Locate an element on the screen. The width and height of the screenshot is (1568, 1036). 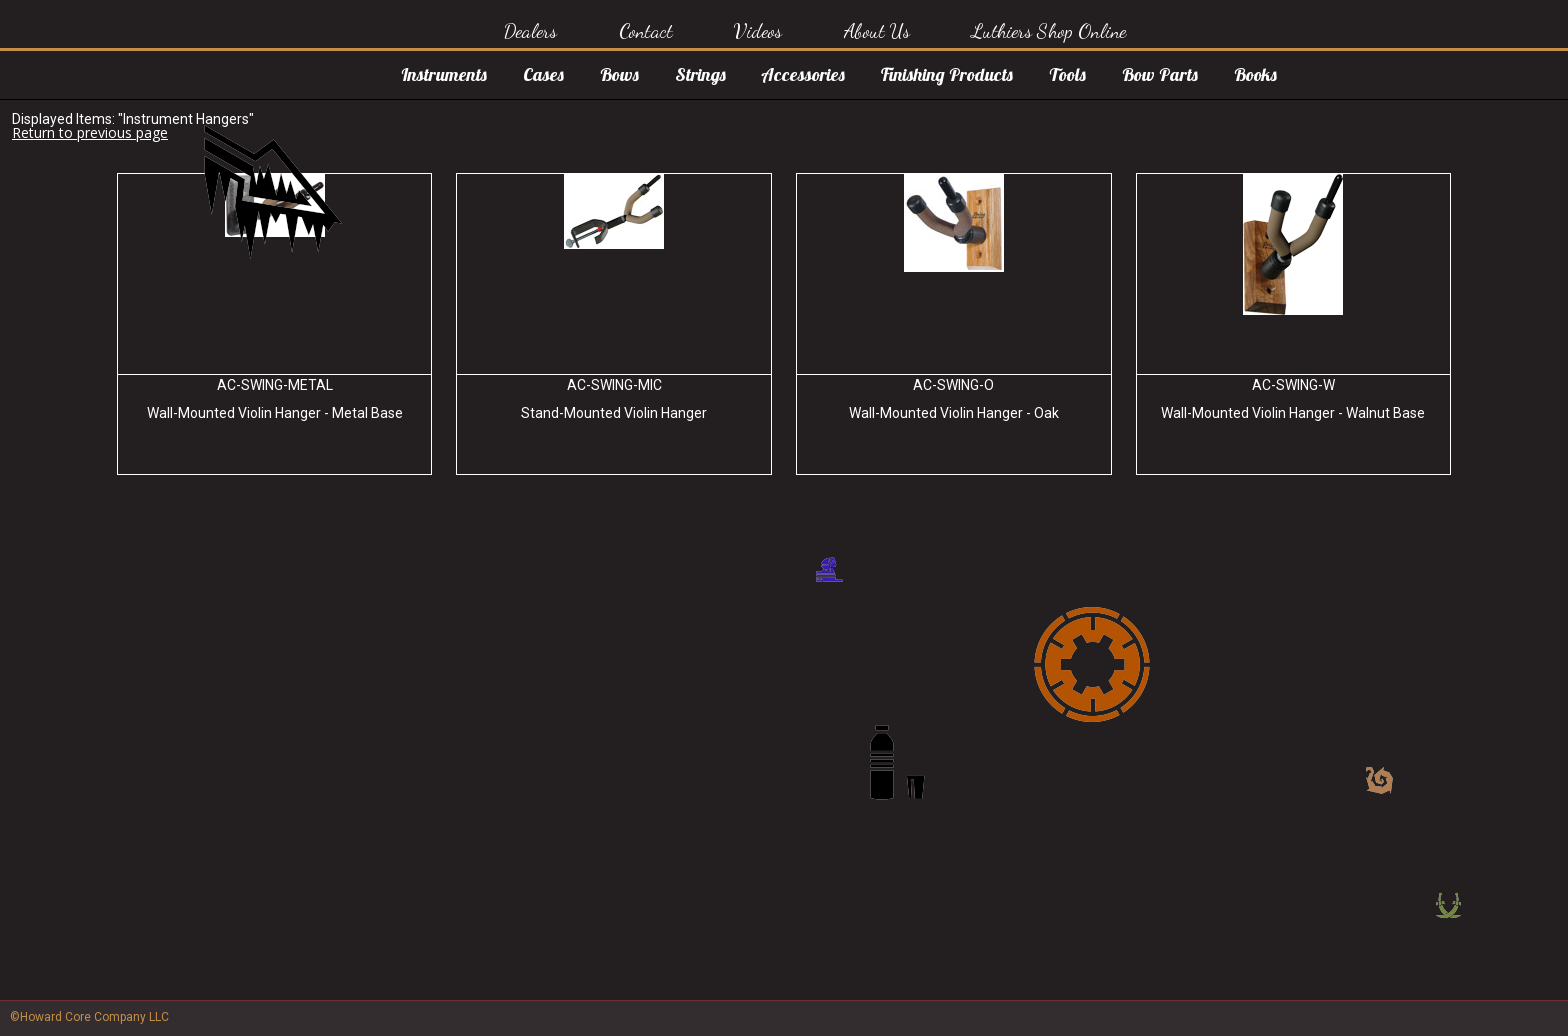
activate whirlwind or spinning attack ability is located at coordinates (1448, 905).